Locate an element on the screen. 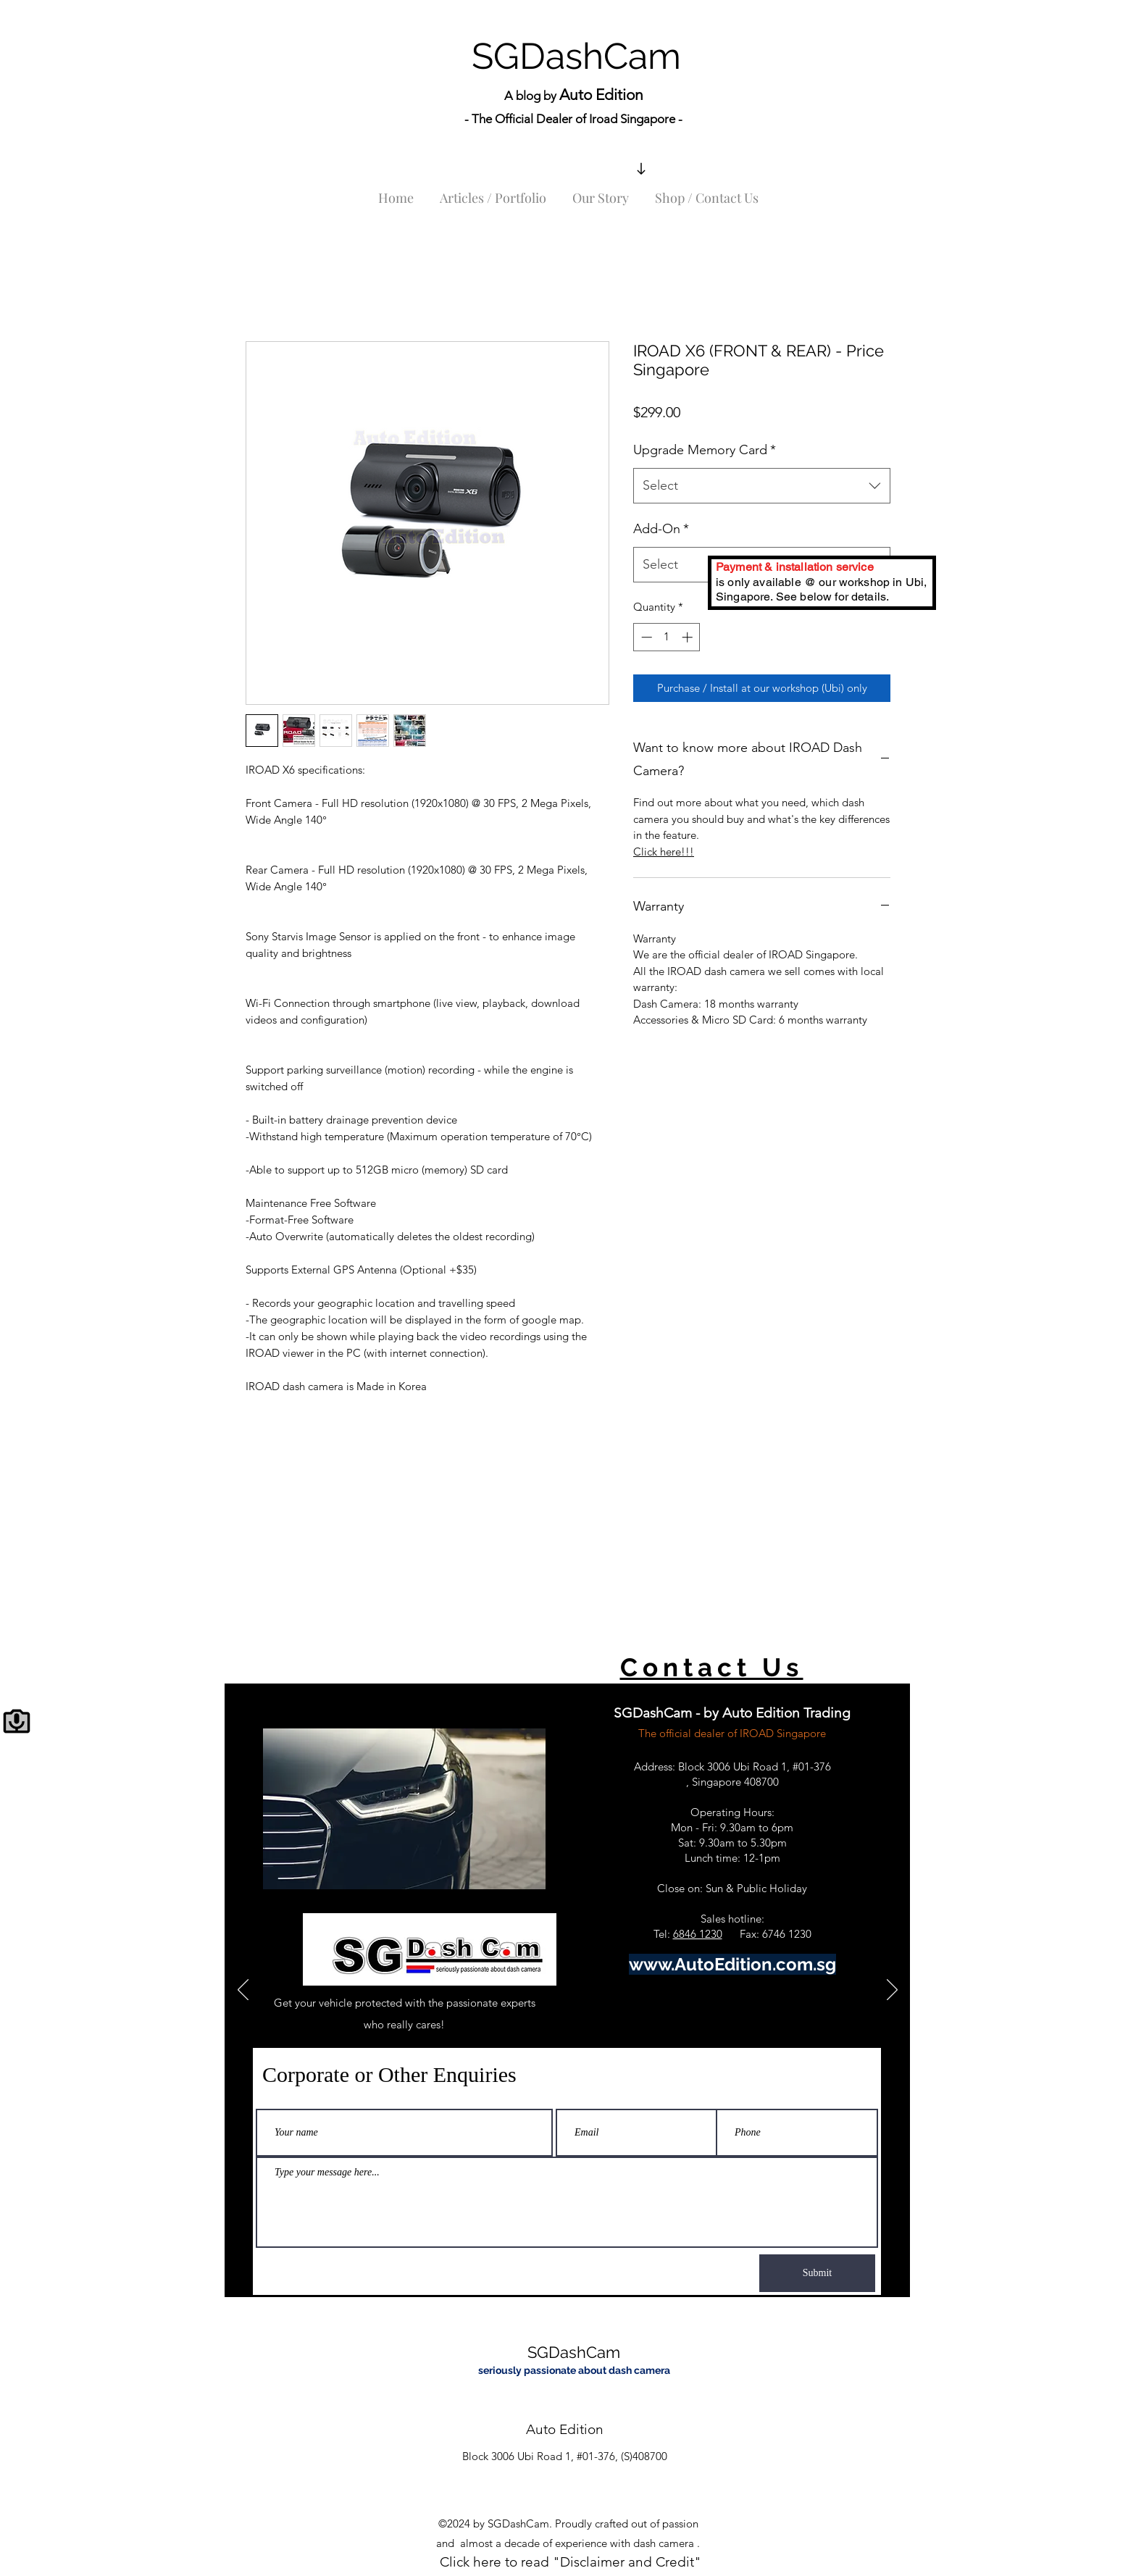  grant camera and microphone permissions is located at coordinates (17, 1721).